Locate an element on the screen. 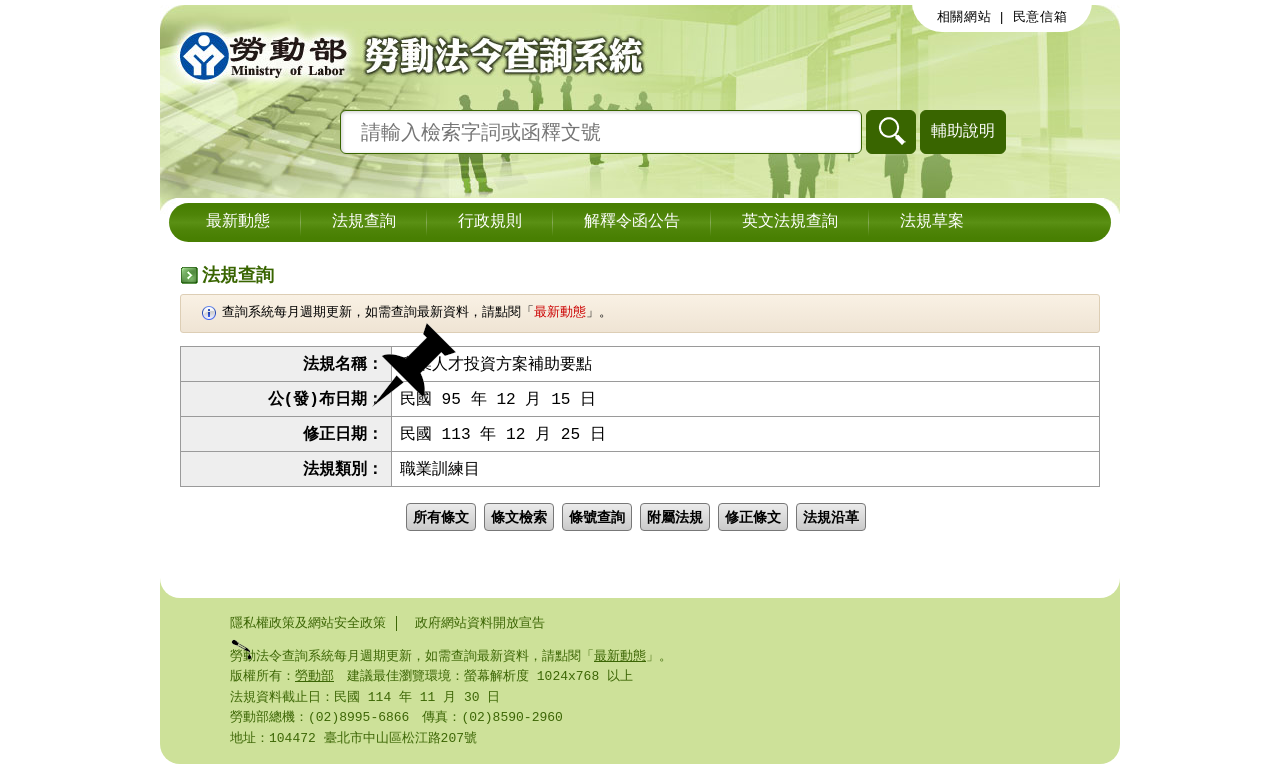 The image size is (1280, 770). pin an item to keep it visible is located at coordinates (414, 365).